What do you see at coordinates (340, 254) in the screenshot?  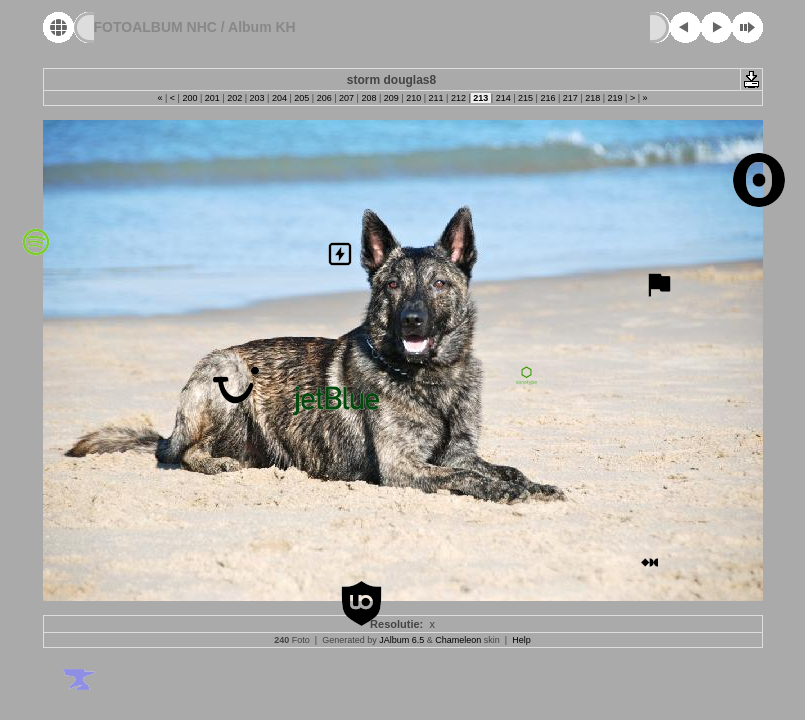 I see `locate nearby AED (automated external defibrillator)` at bounding box center [340, 254].